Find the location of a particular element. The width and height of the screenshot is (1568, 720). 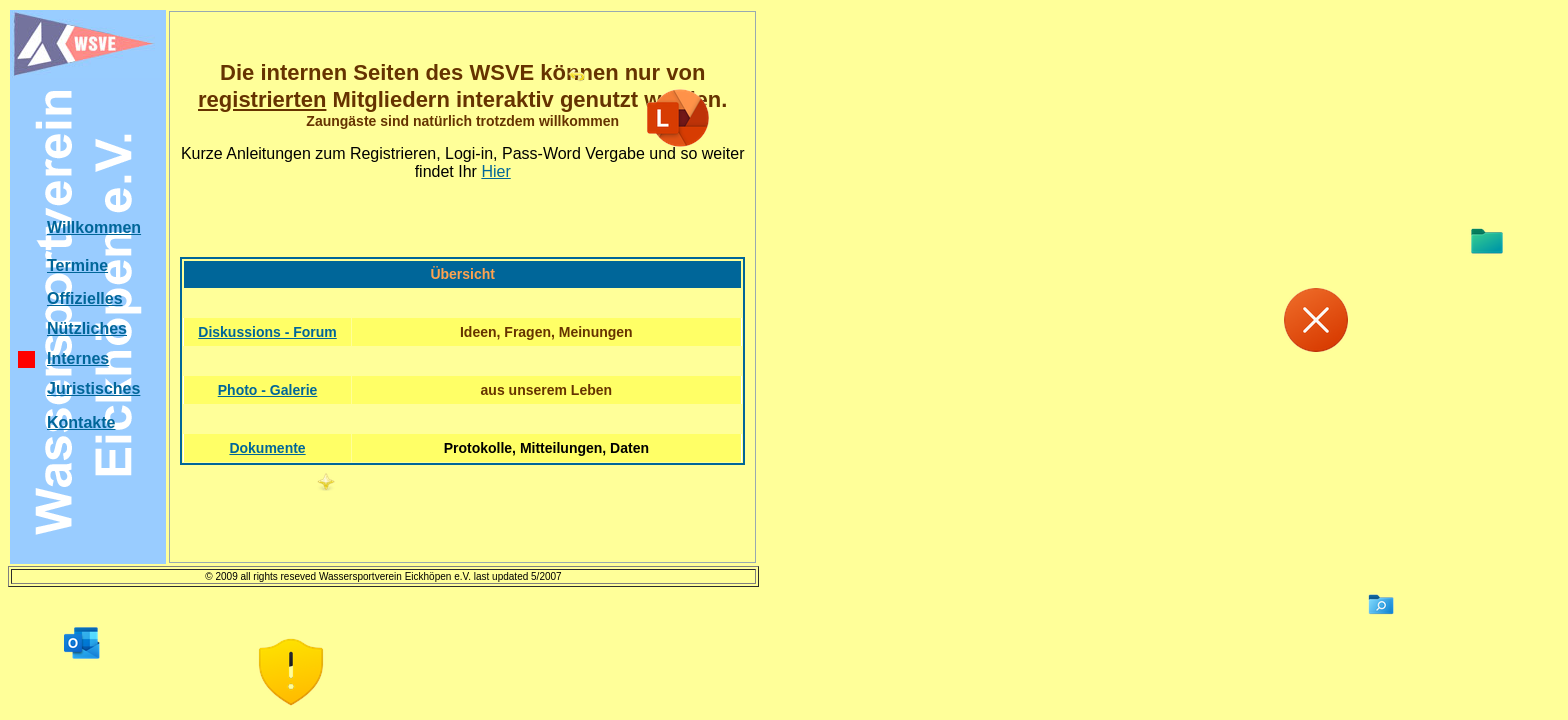

open Microsoft Outlook email app is located at coordinates (82, 643).